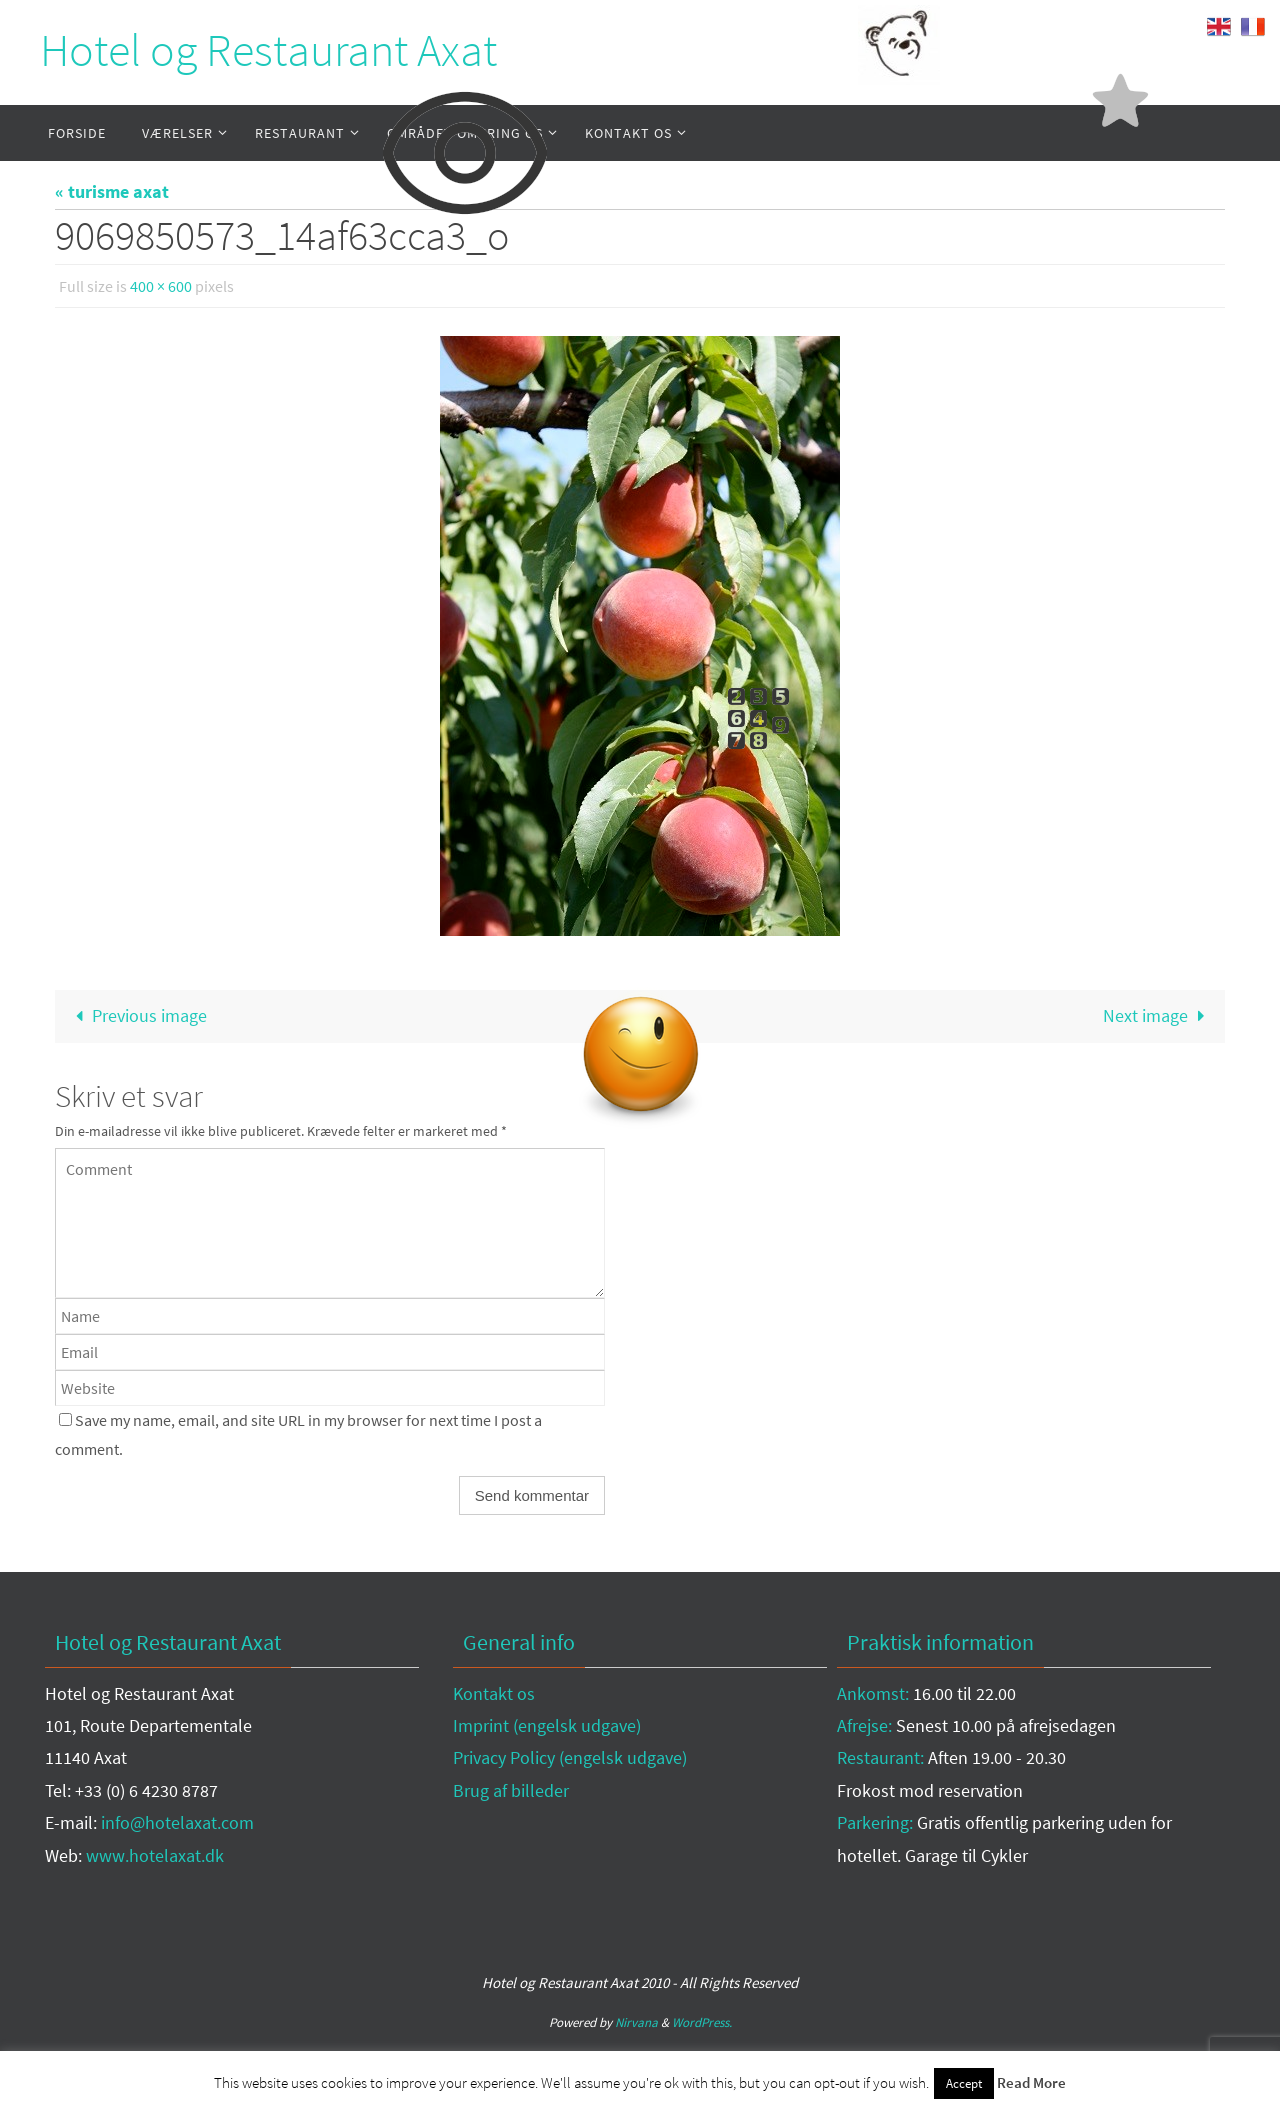  I want to click on access your bookmarked items, so click(1120, 102).